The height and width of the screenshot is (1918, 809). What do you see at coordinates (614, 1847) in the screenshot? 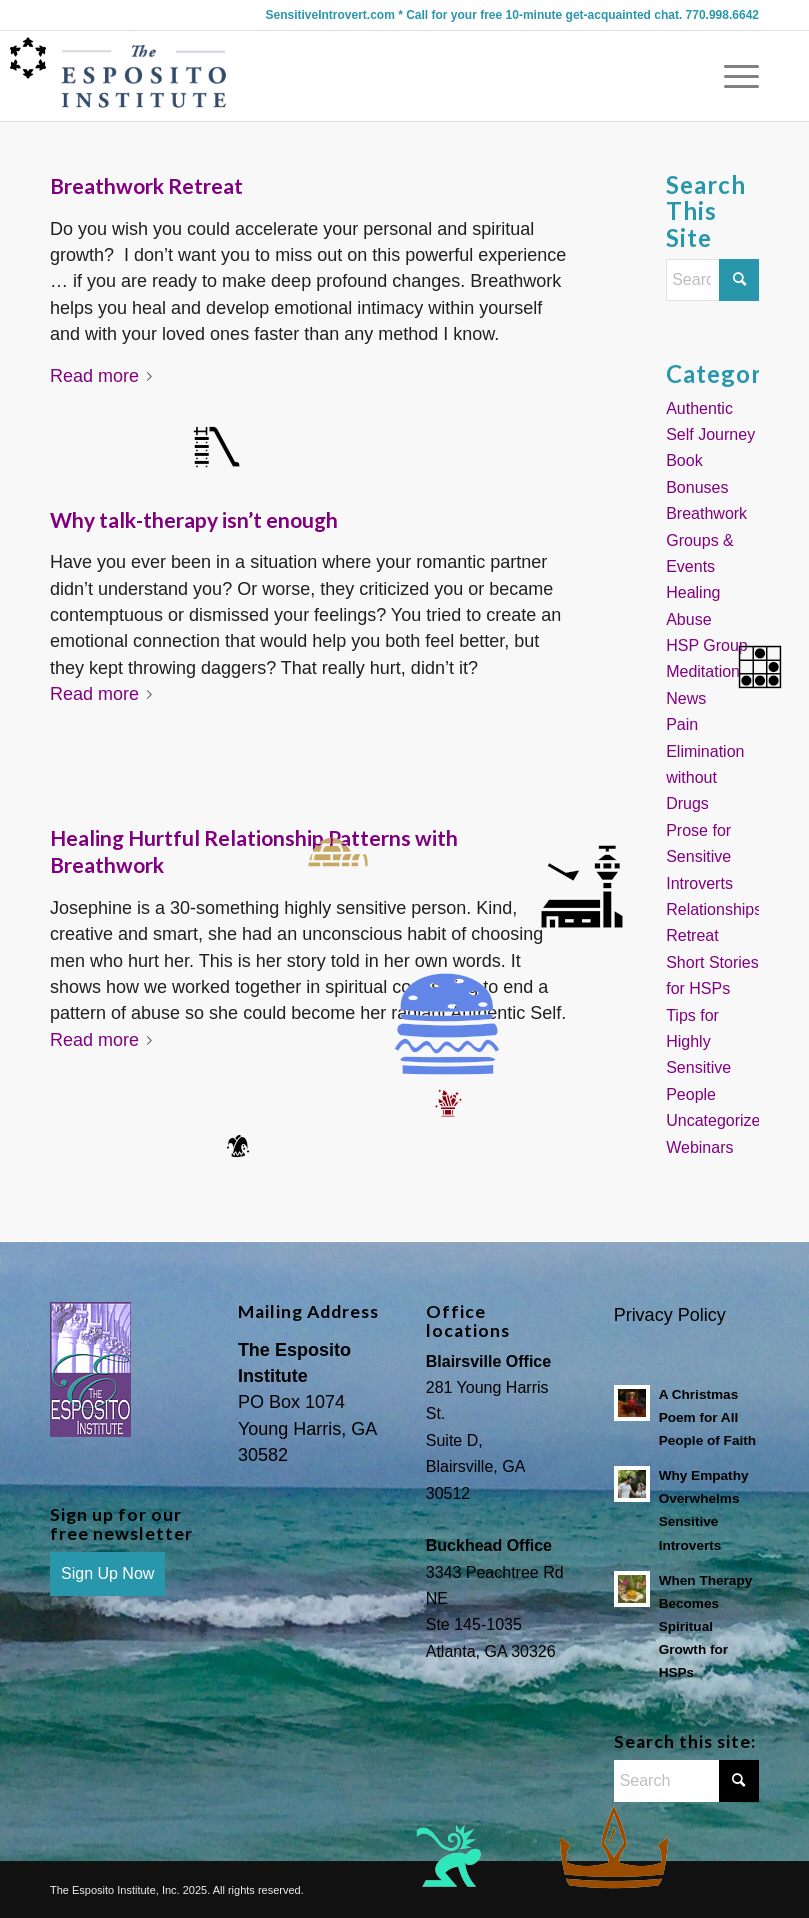
I see `indicates premium or VIP membership status` at bounding box center [614, 1847].